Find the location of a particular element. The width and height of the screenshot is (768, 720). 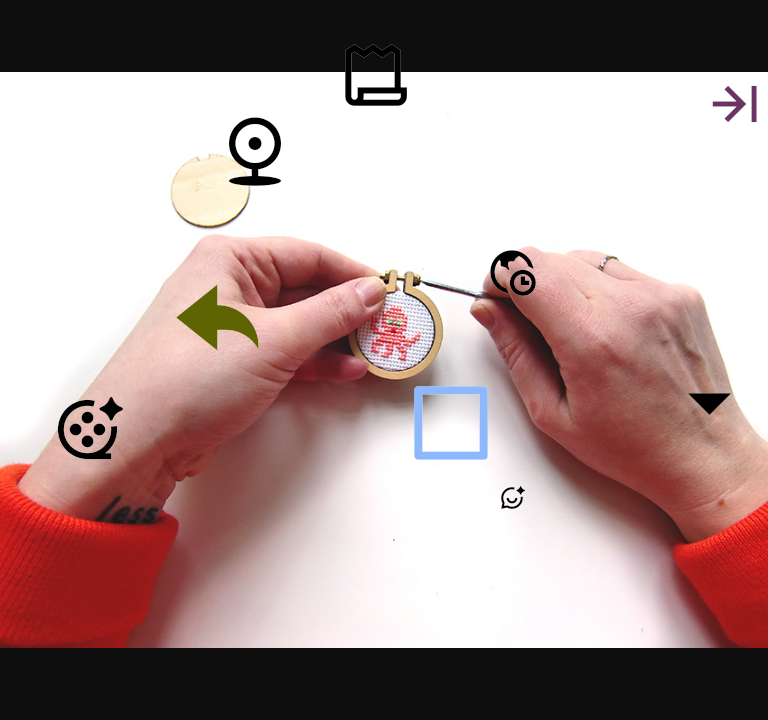

an unchecked checkbox awaiting selection is located at coordinates (451, 423).